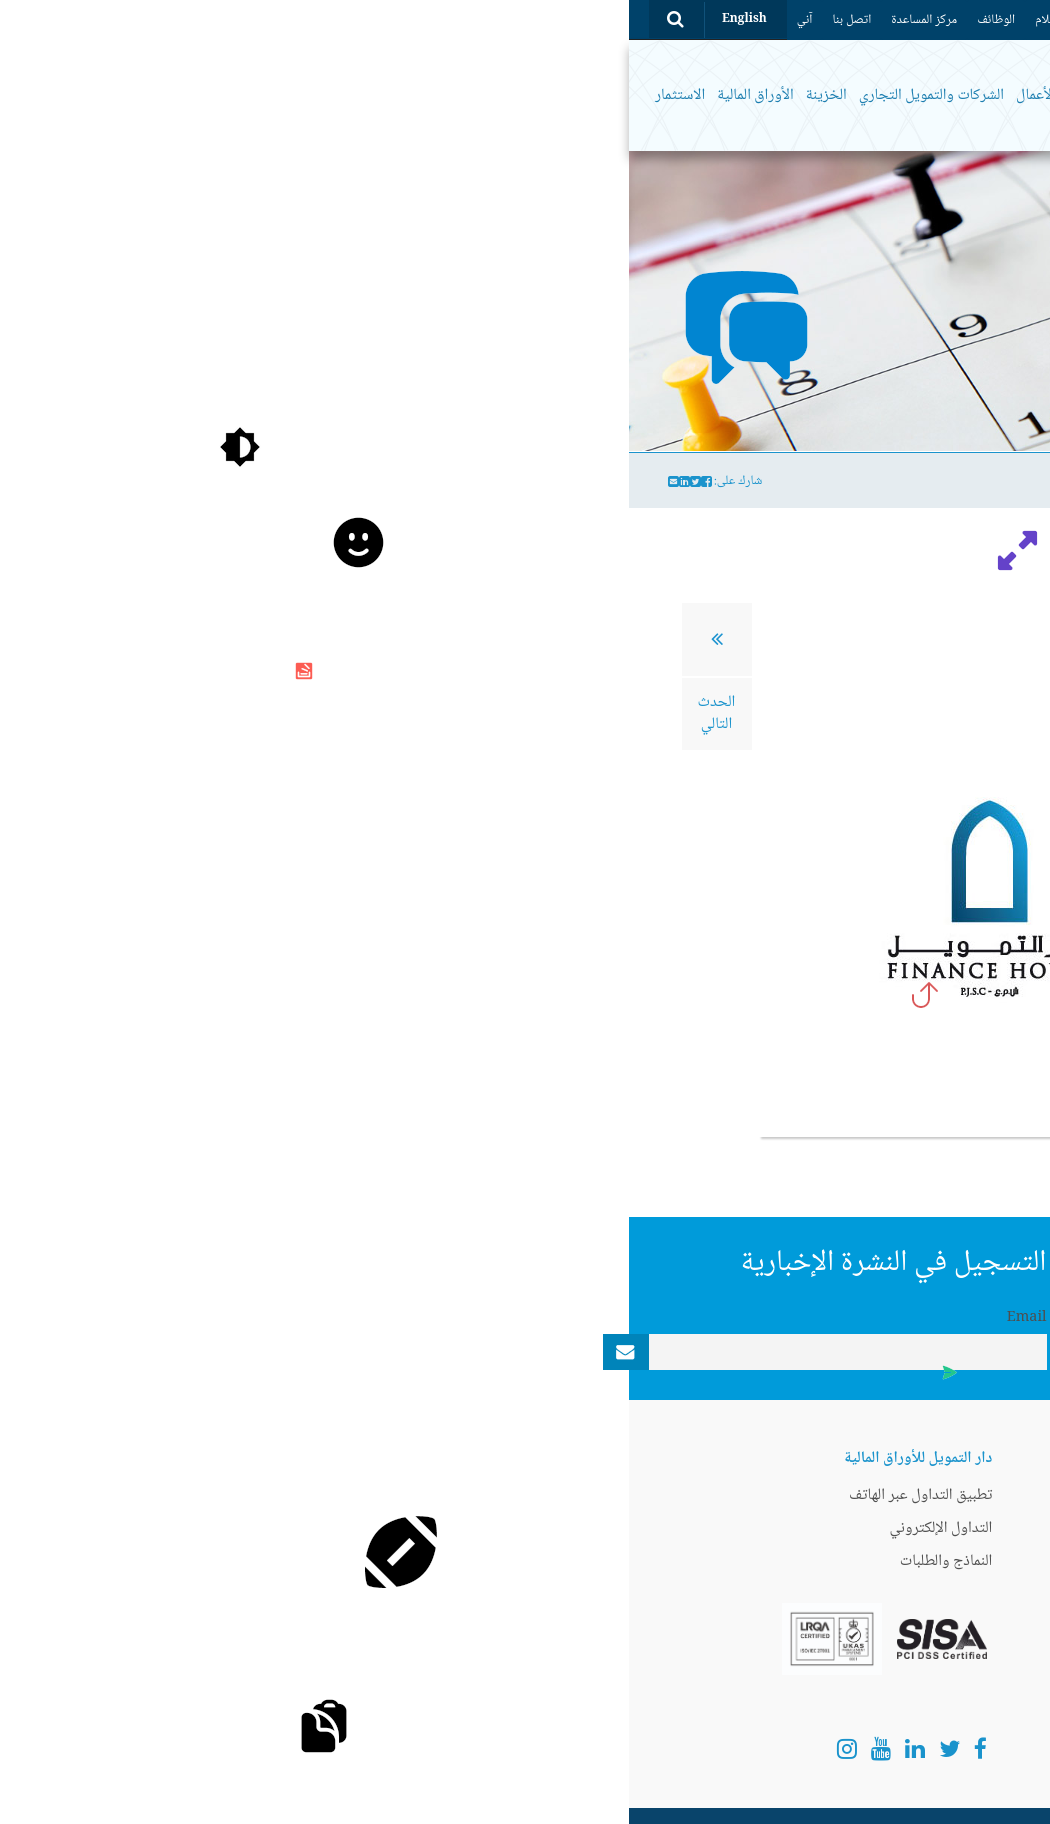  What do you see at coordinates (746, 327) in the screenshot?
I see `open messaging or chat` at bounding box center [746, 327].